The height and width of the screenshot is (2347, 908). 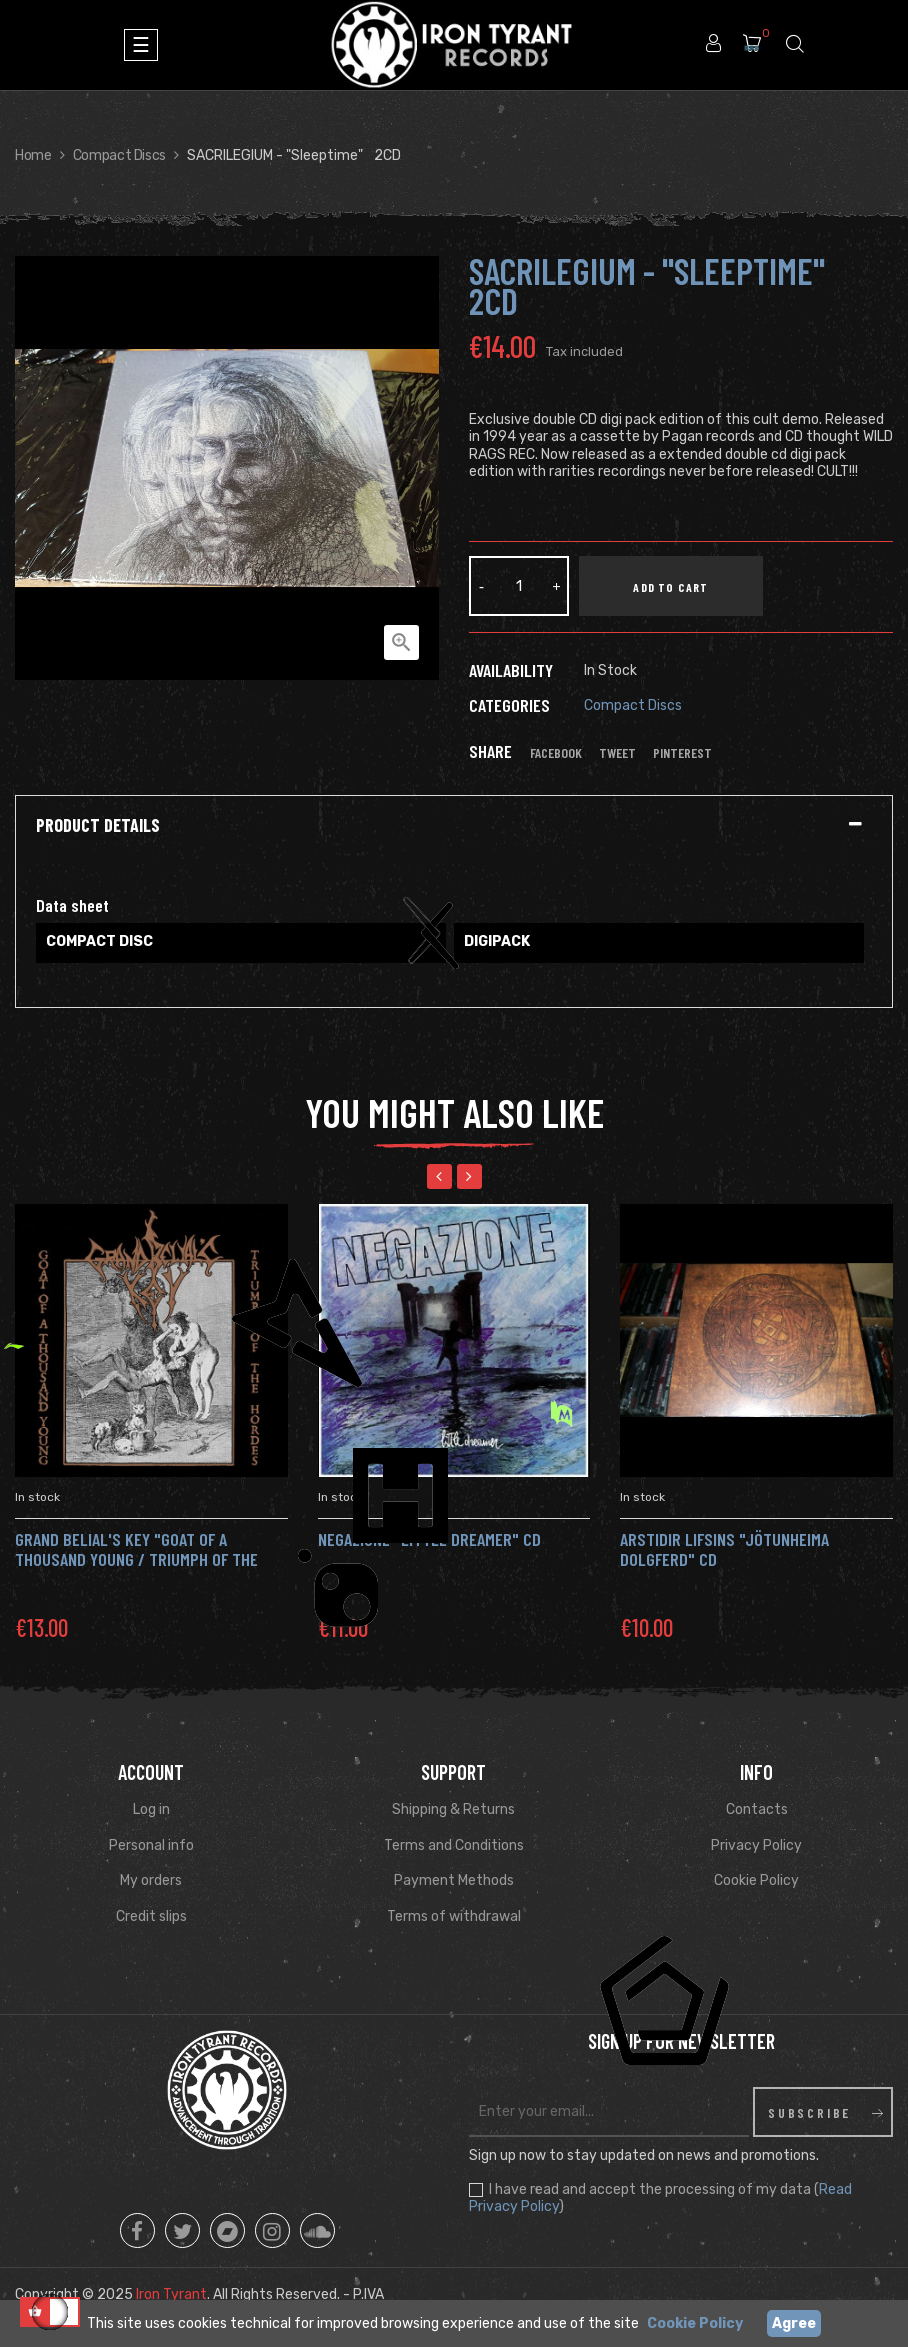 What do you see at coordinates (14, 1346) in the screenshot?
I see `li-ning brand logo` at bounding box center [14, 1346].